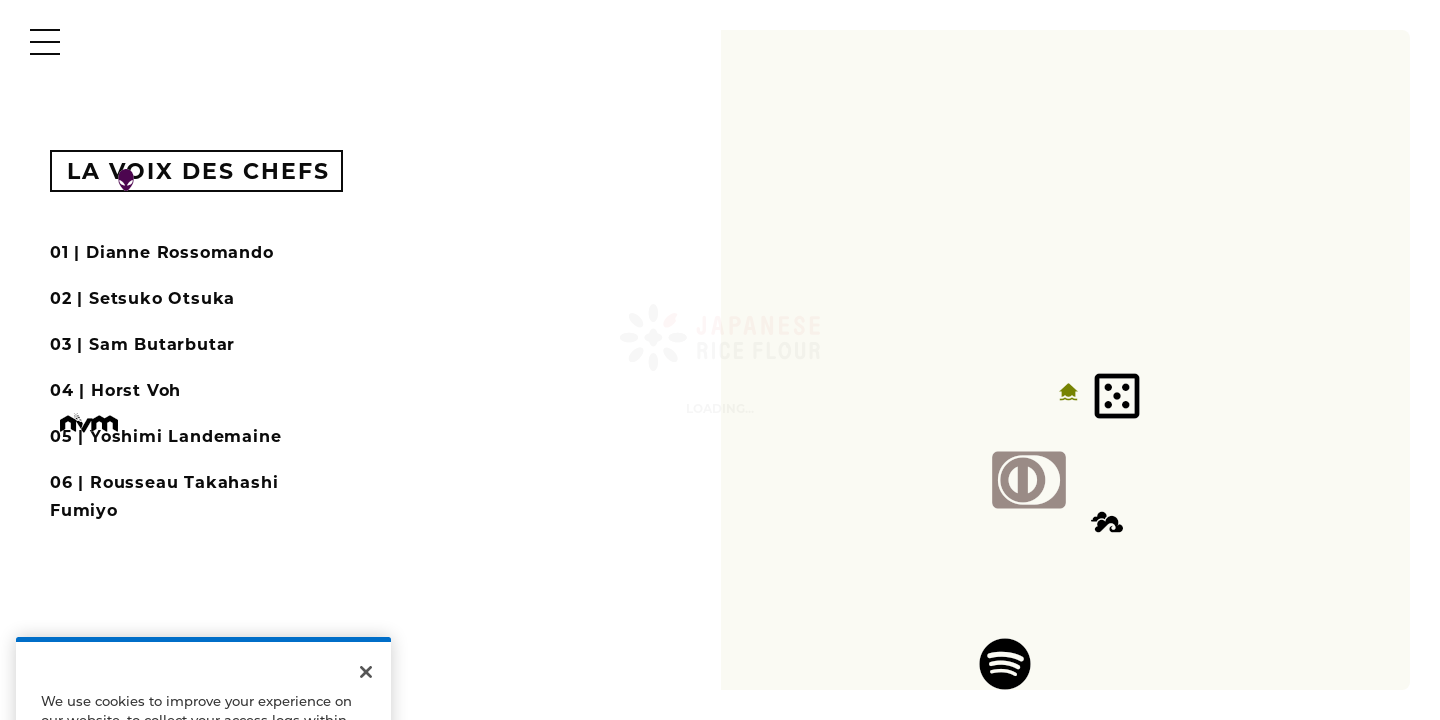 The image size is (1440, 720). I want to click on Alienware brand logo, so click(126, 180).